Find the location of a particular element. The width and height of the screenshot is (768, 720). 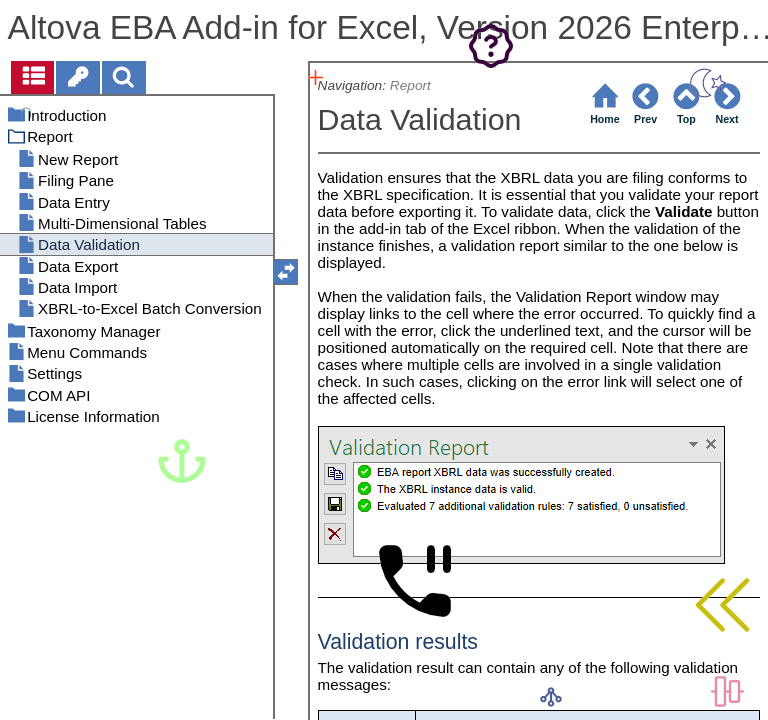

call on hold is located at coordinates (415, 581).